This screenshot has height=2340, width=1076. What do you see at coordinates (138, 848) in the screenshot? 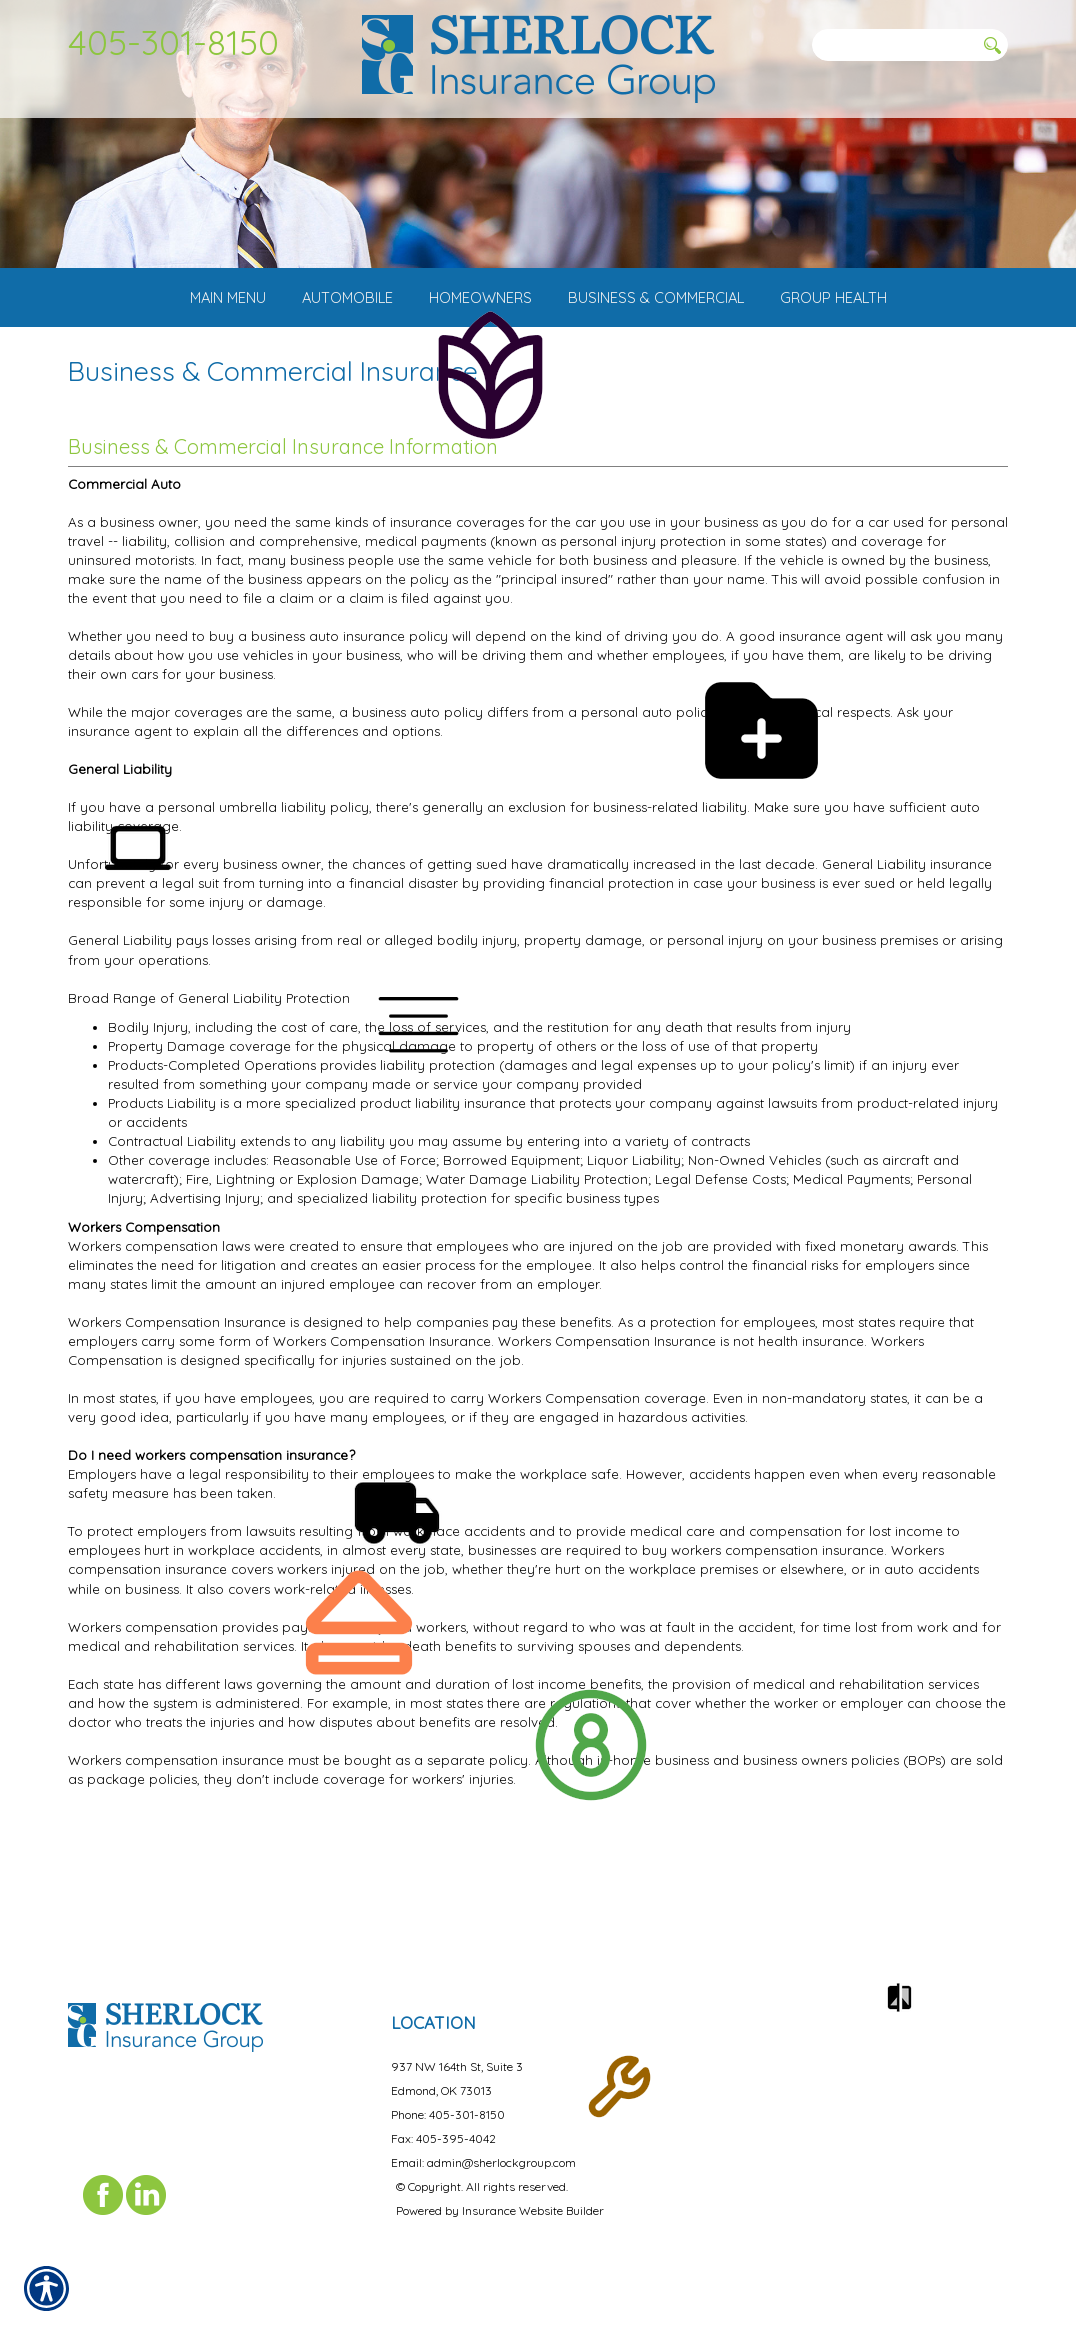
I see `access laptop or computer settings` at bounding box center [138, 848].